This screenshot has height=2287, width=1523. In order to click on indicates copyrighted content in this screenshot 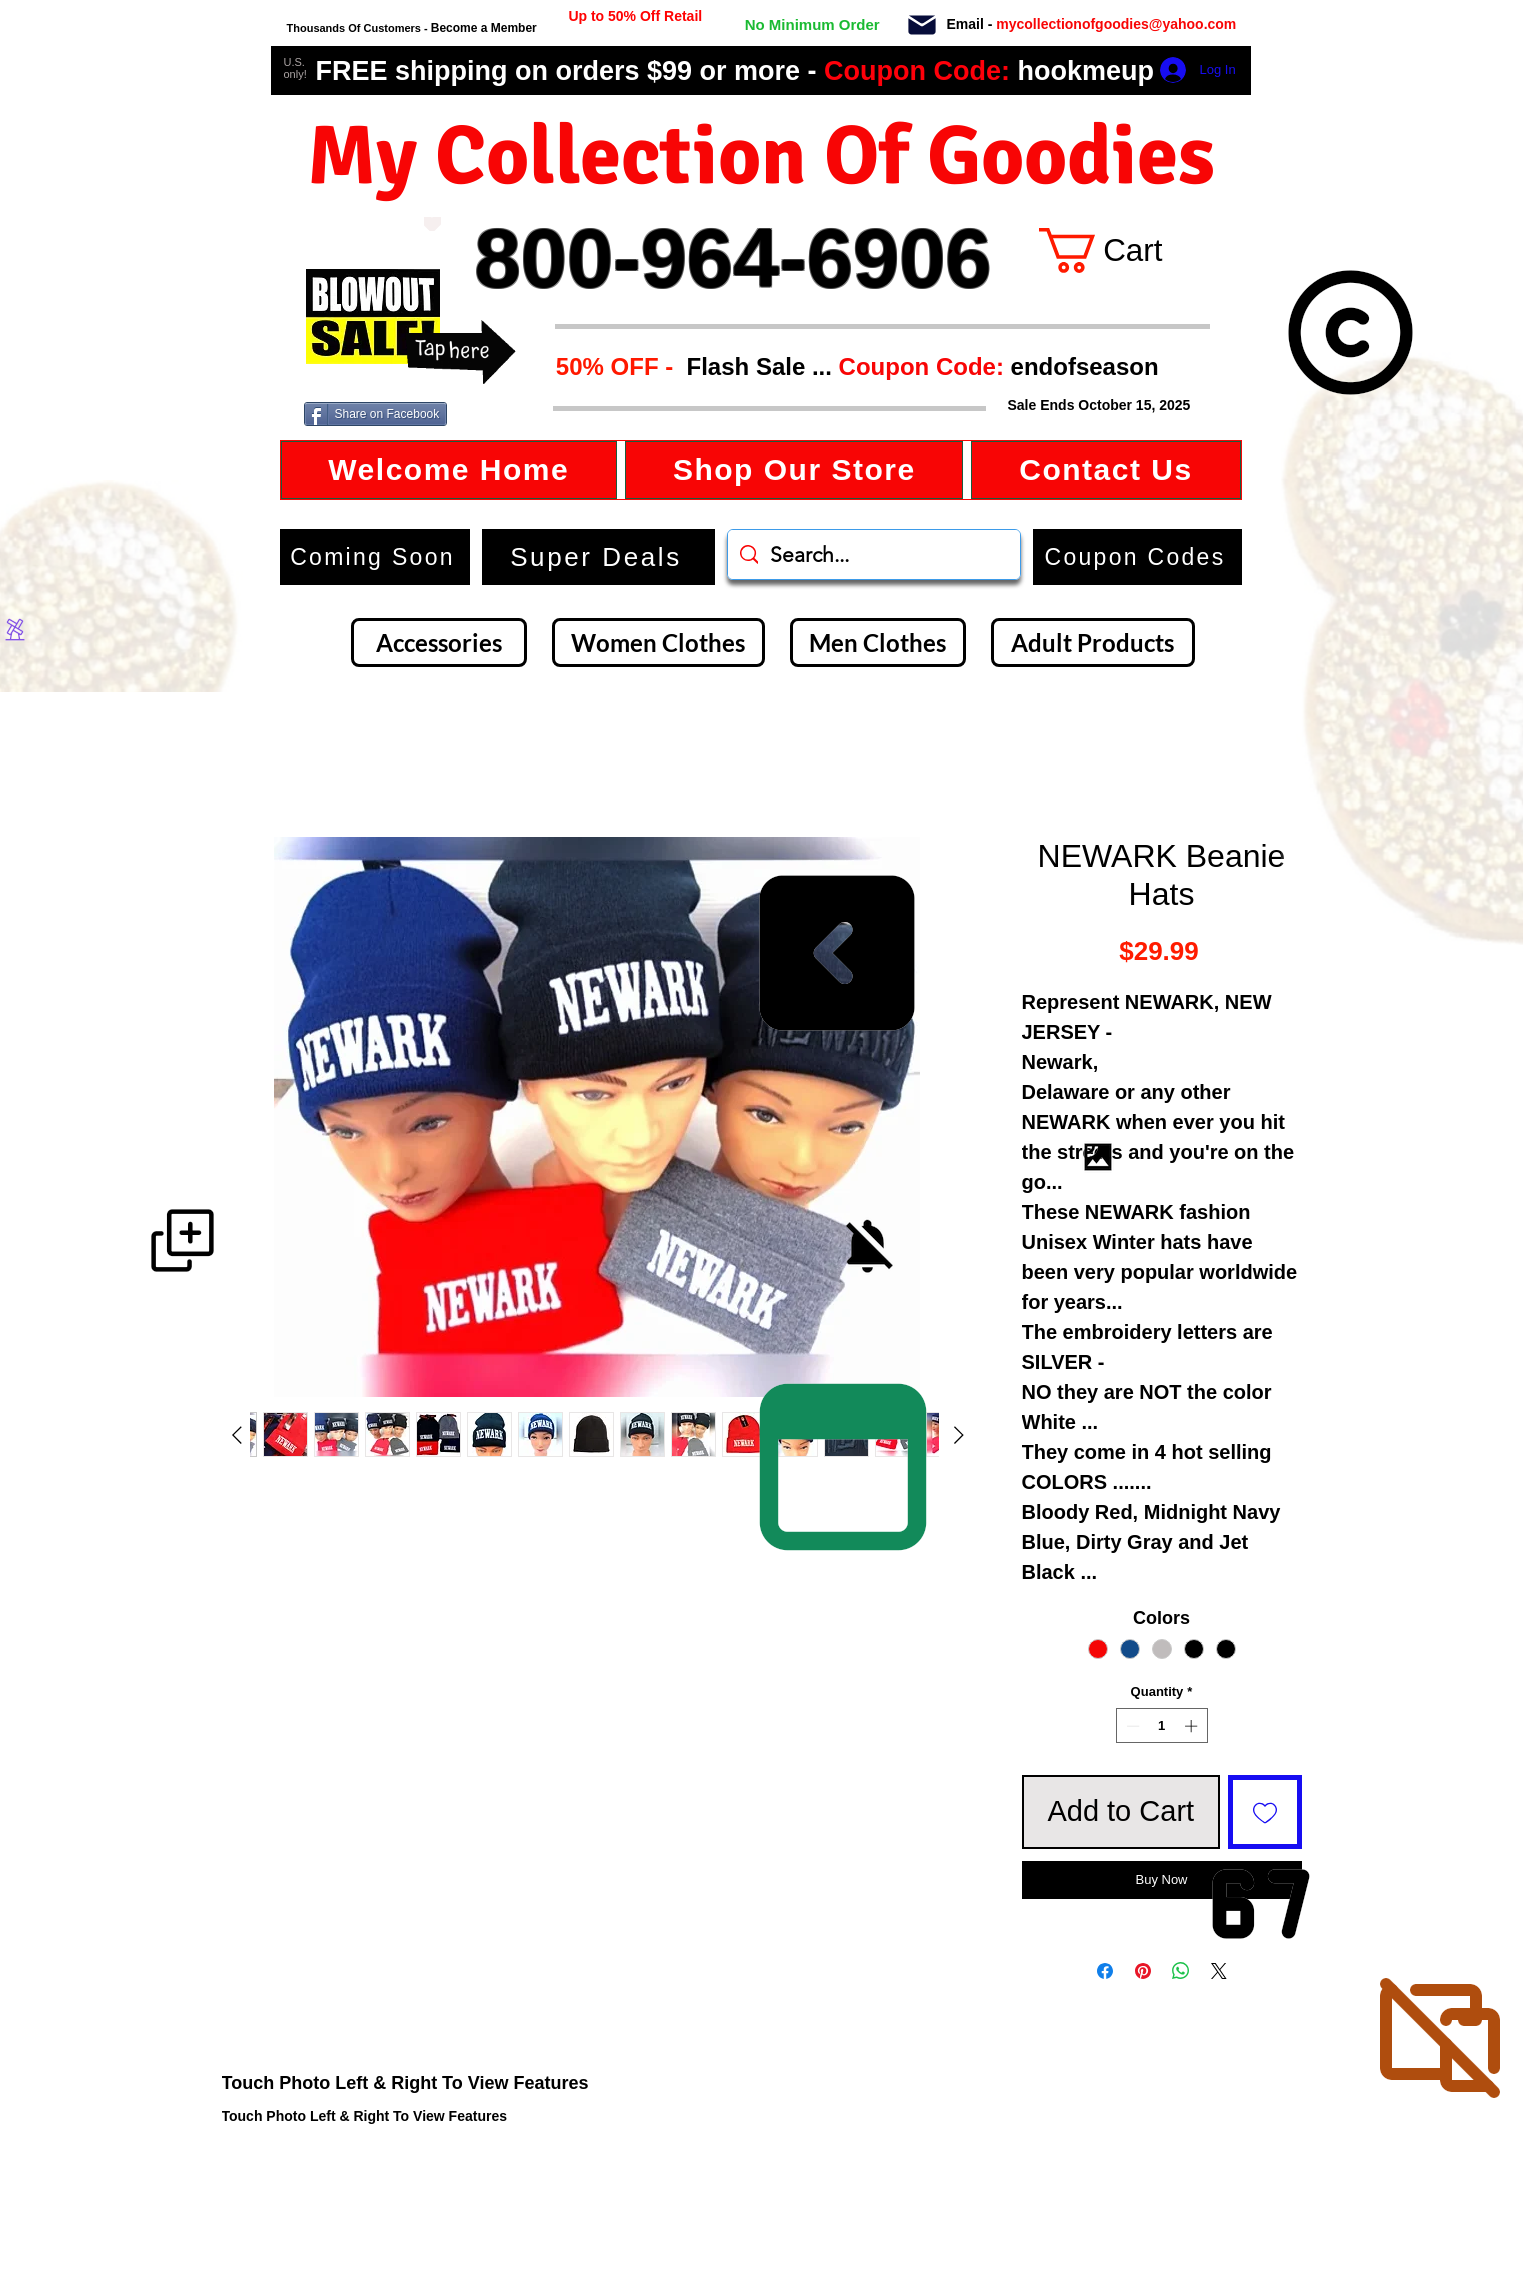, I will do `click(1350, 332)`.